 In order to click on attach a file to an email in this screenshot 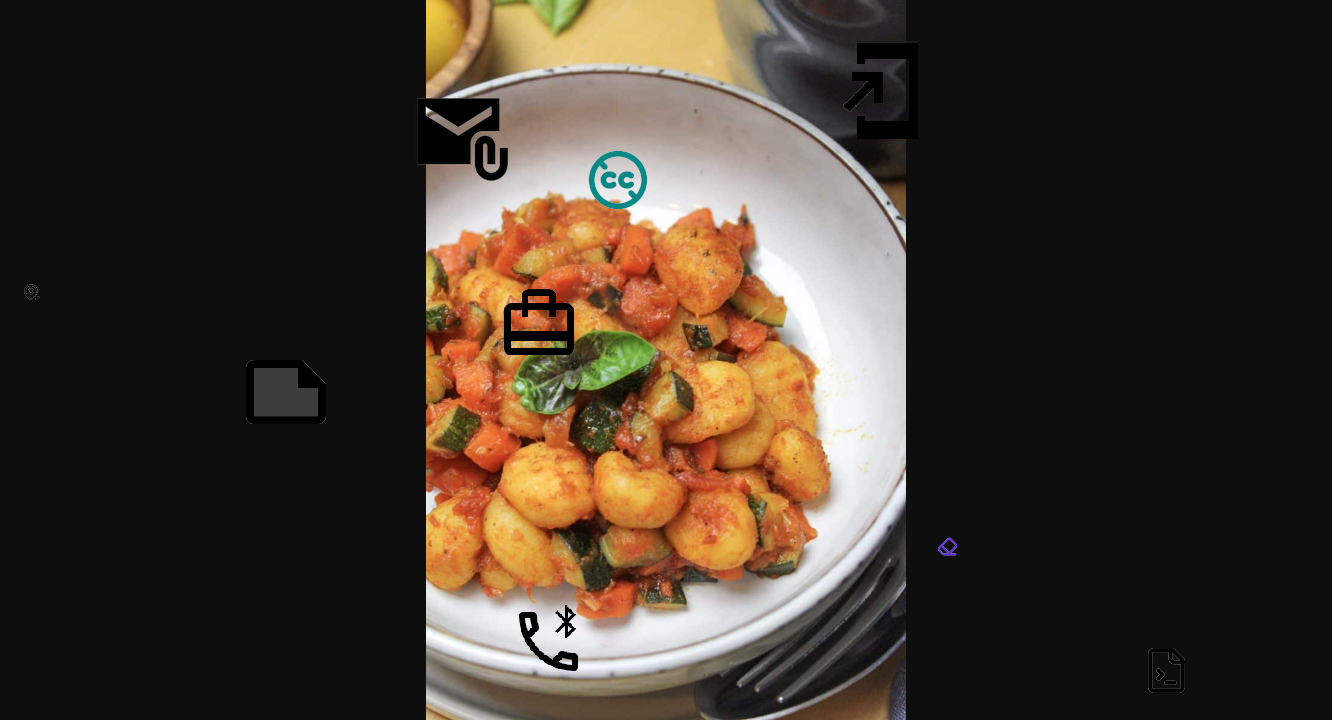, I will do `click(462, 139)`.